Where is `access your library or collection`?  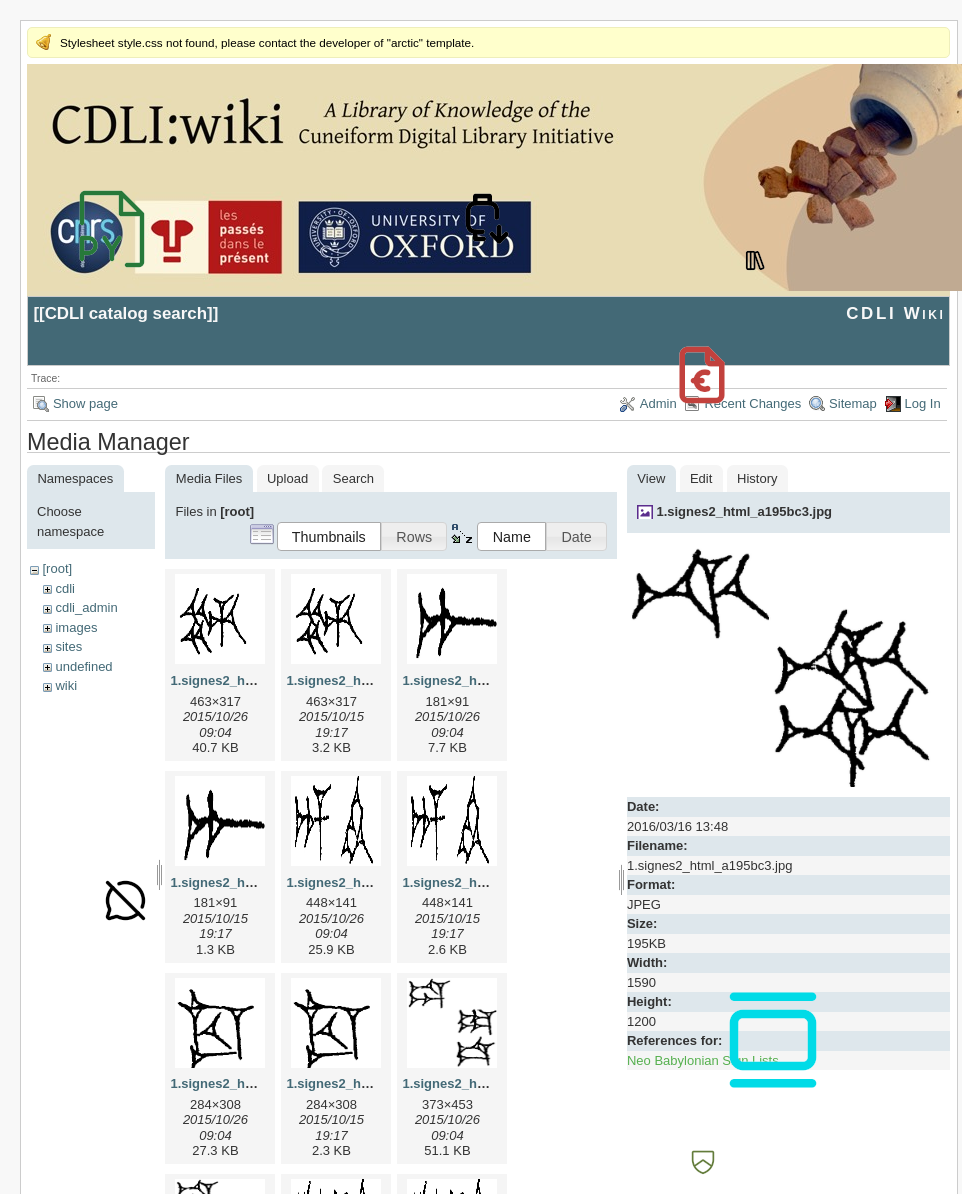 access your library or collection is located at coordinates (755, 260).